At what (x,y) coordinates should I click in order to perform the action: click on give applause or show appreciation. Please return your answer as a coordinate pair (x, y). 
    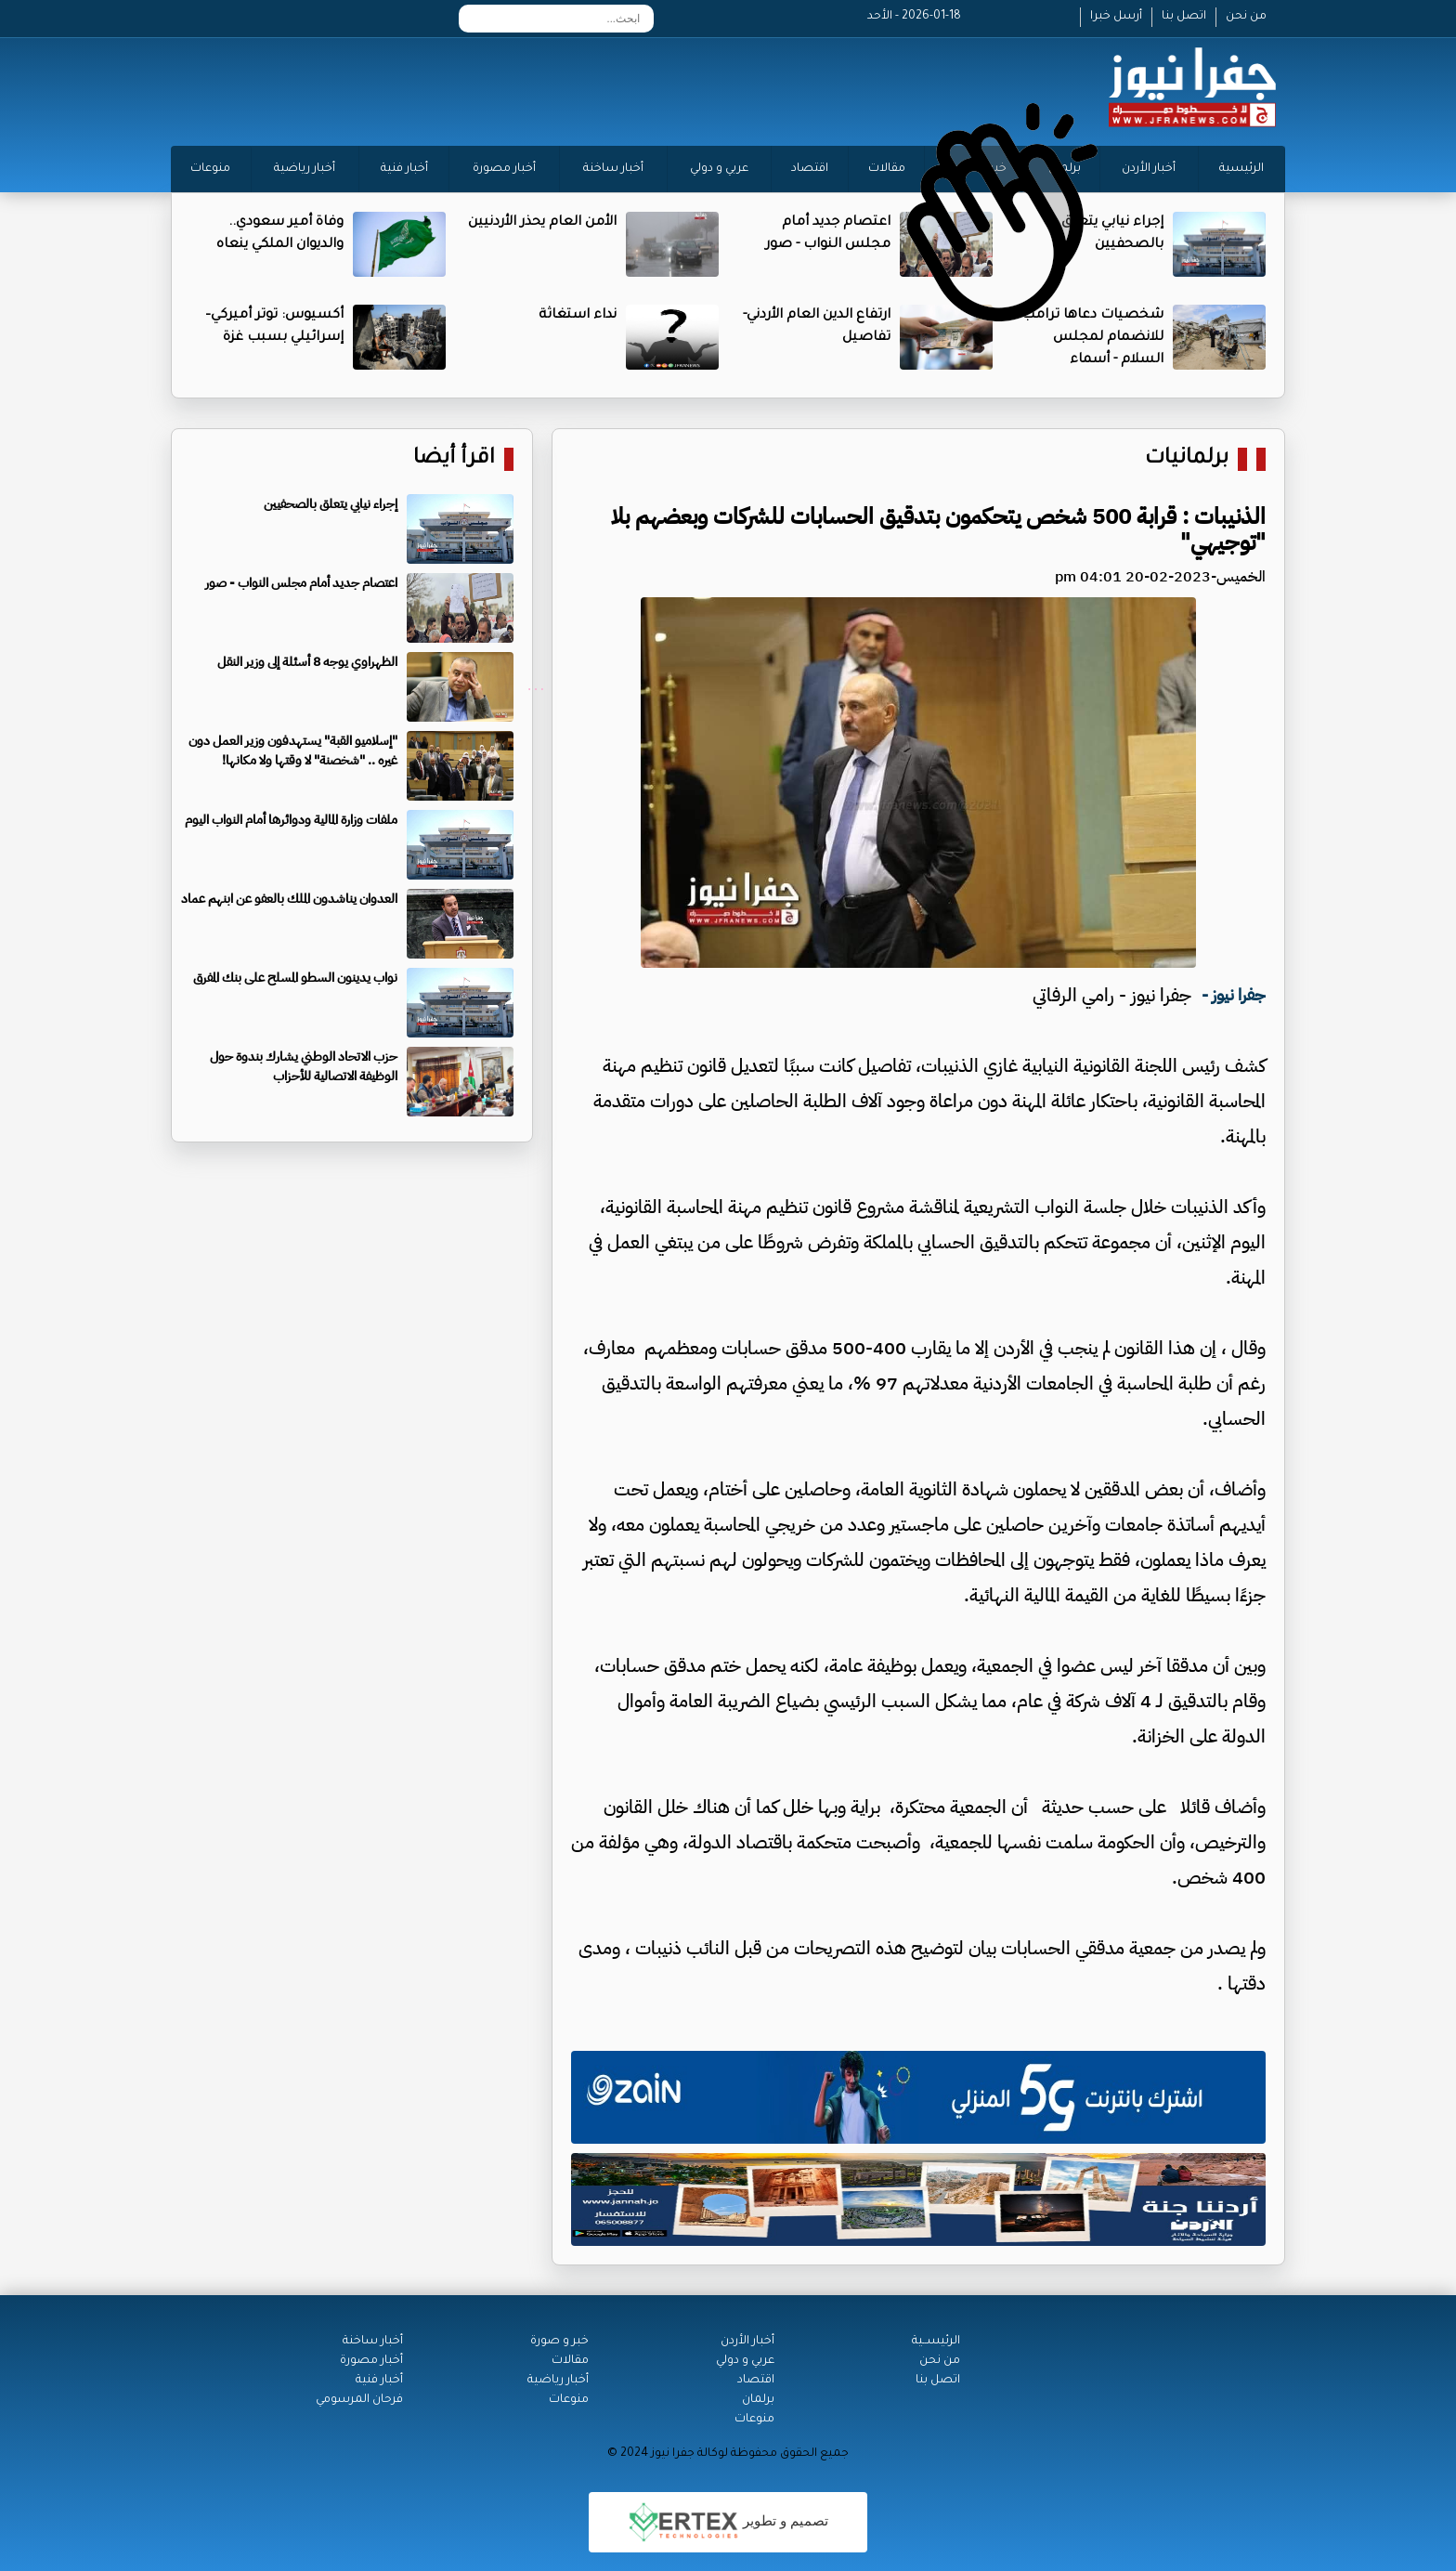
    Looking at the image, I should click on (998, 212).